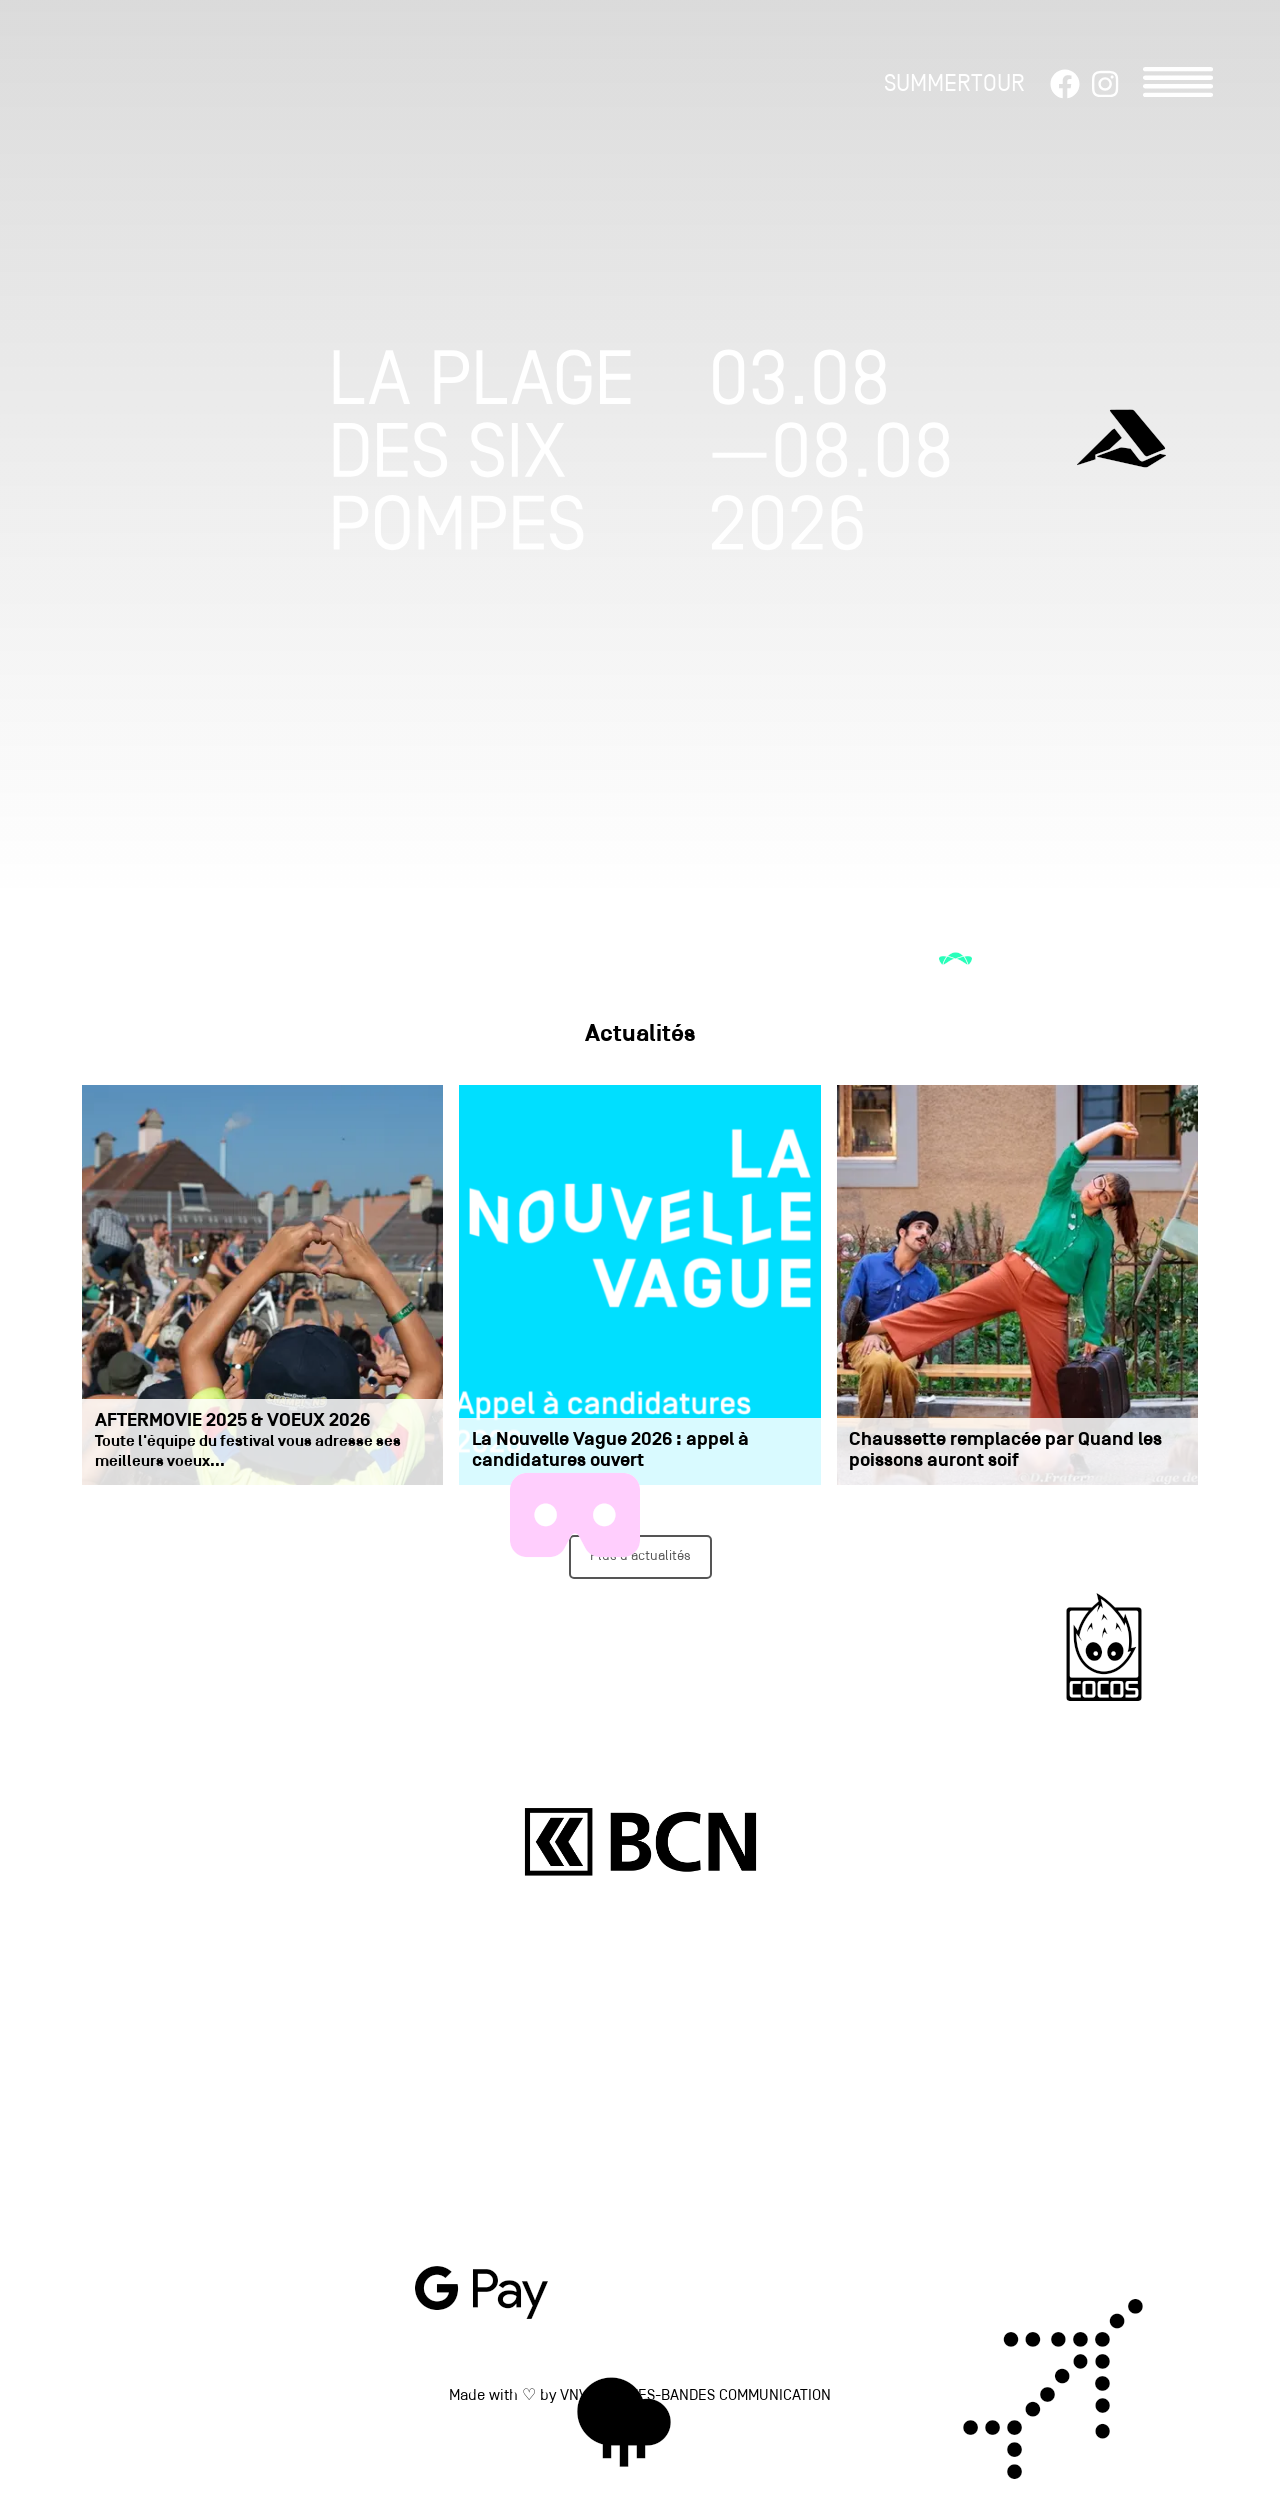 The image size is (1280, 2506). Describe the element at coordinates (1121, 438) in the screenshot. I see `accusoft company logo` at that location.